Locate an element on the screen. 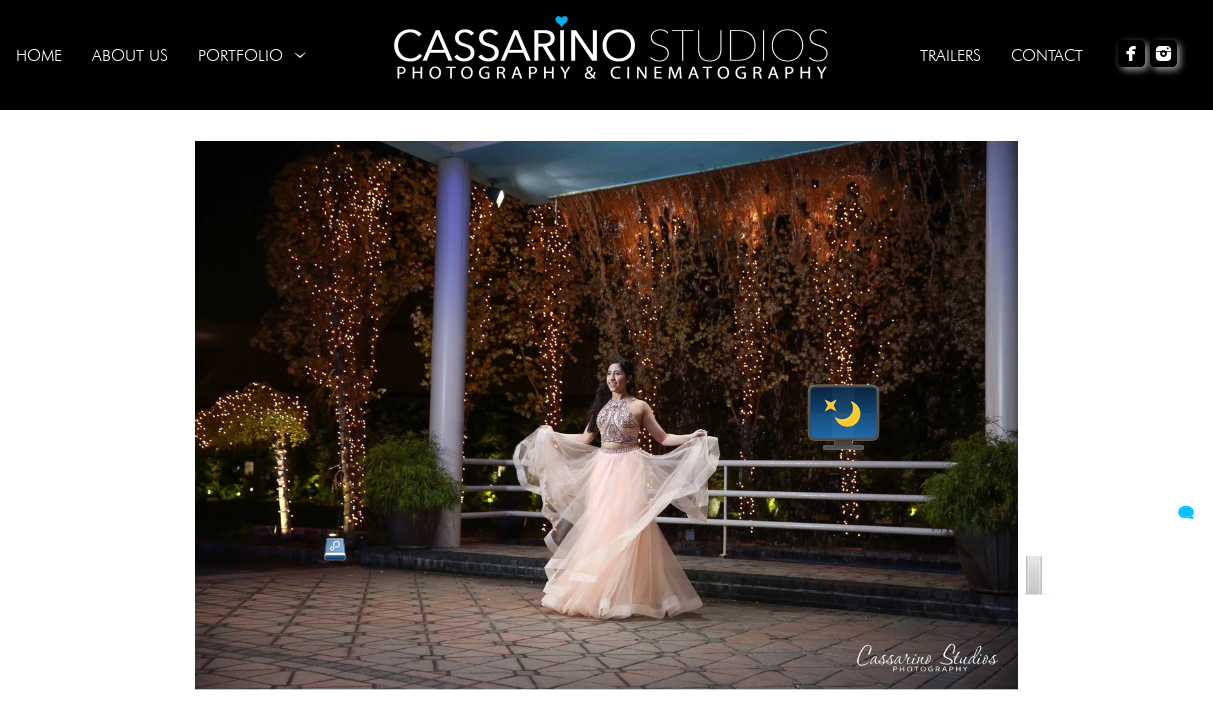 The height and width of the screenshot is (720, 1213). open screensaver settings is located at coordinates (843, 416).